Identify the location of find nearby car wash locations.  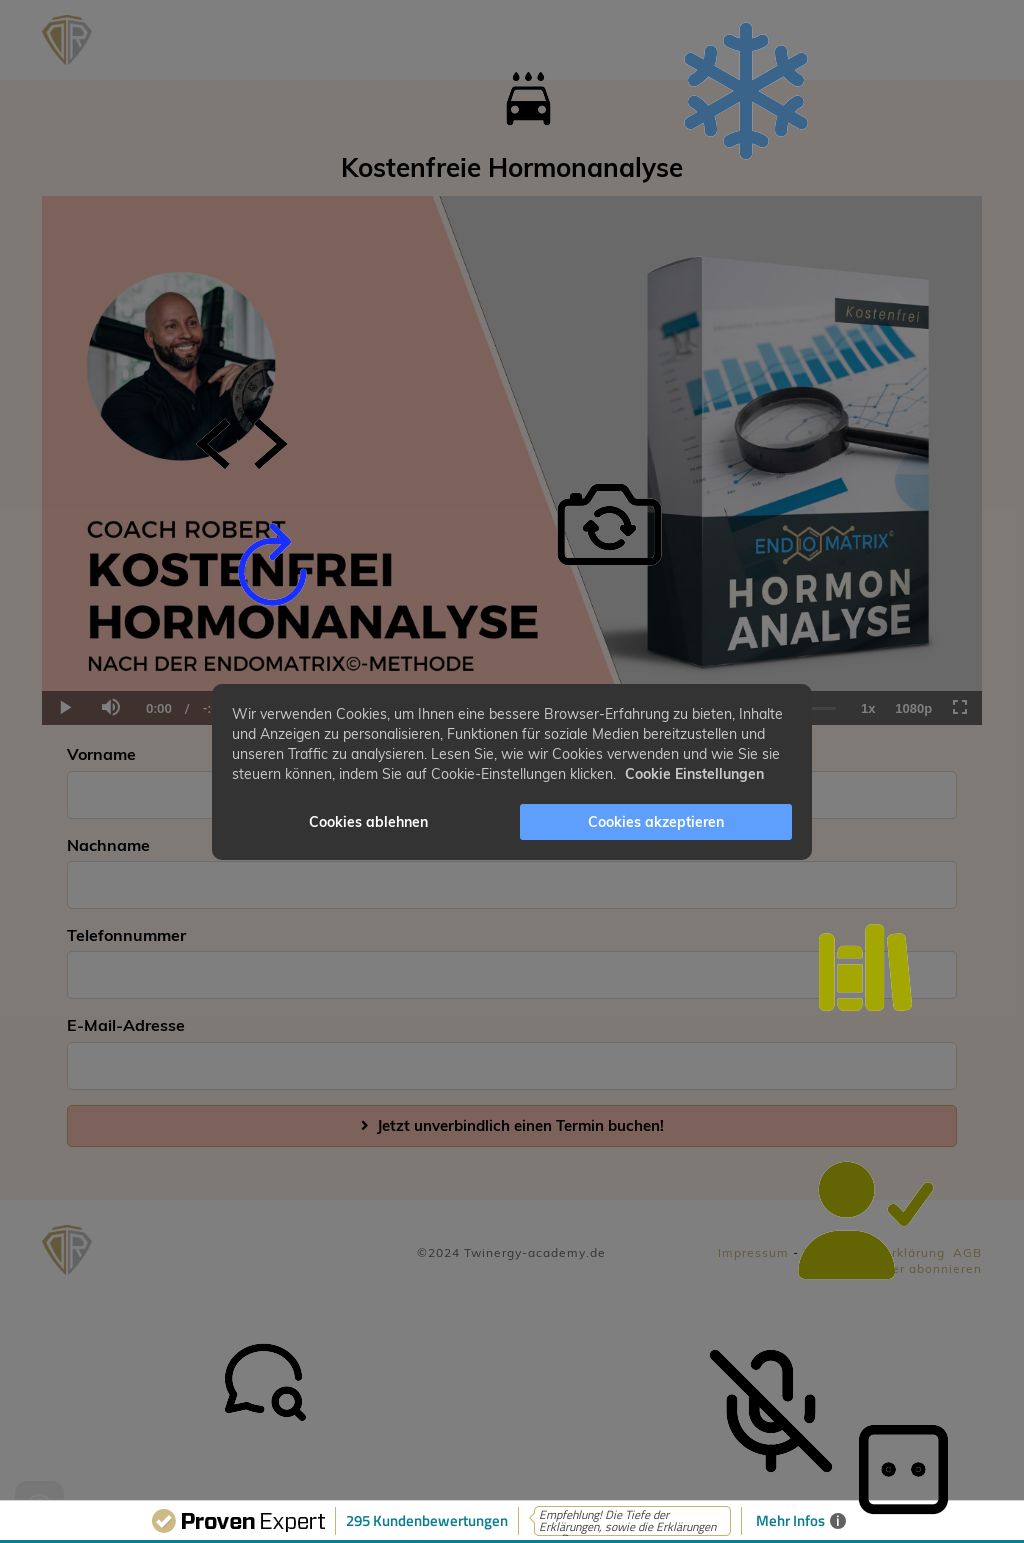
(528, 98).